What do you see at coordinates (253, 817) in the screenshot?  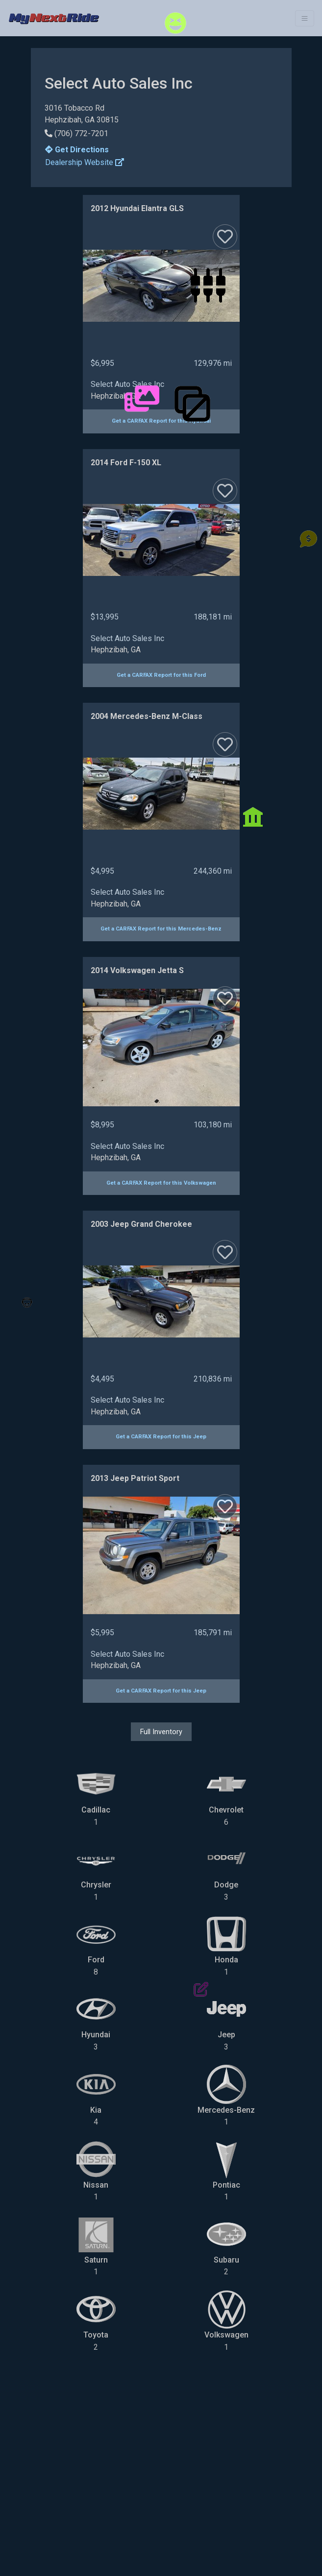 I see `access your saved content library` at bounding box center [253, 817].